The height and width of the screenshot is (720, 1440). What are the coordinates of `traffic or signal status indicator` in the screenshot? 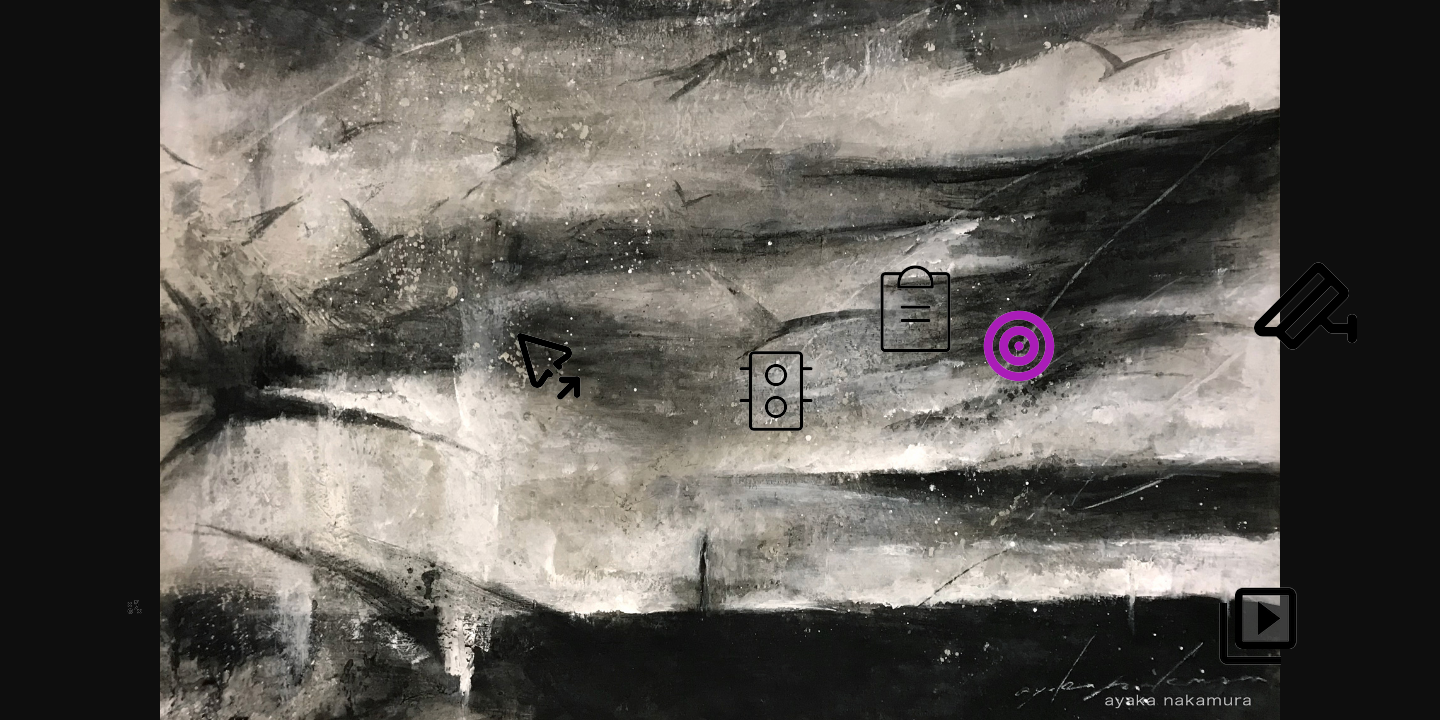 It's located at (776, 391).